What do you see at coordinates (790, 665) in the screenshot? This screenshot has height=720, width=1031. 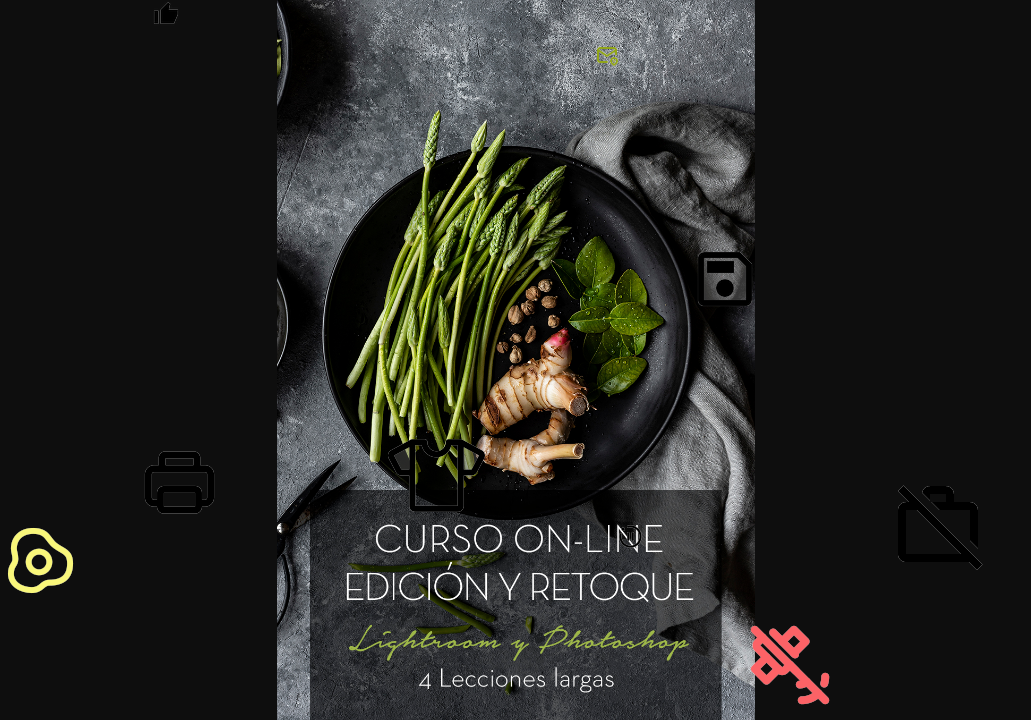 I see `satellite connection unavailable` at bounding box center [790, 665].